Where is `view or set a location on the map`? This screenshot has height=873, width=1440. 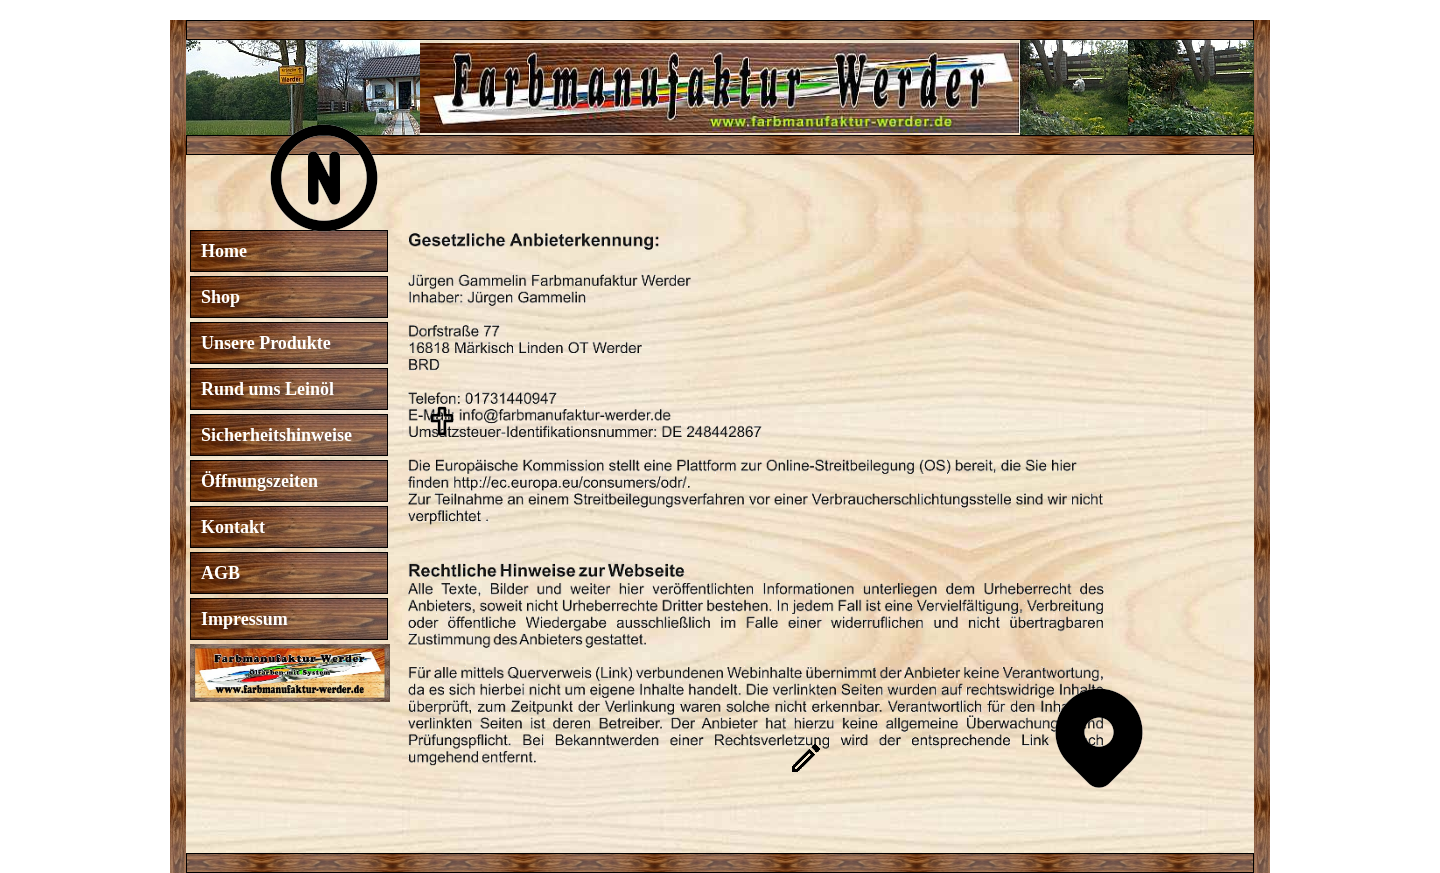 view or set a location on the map is located at coordinates (1099, 737).